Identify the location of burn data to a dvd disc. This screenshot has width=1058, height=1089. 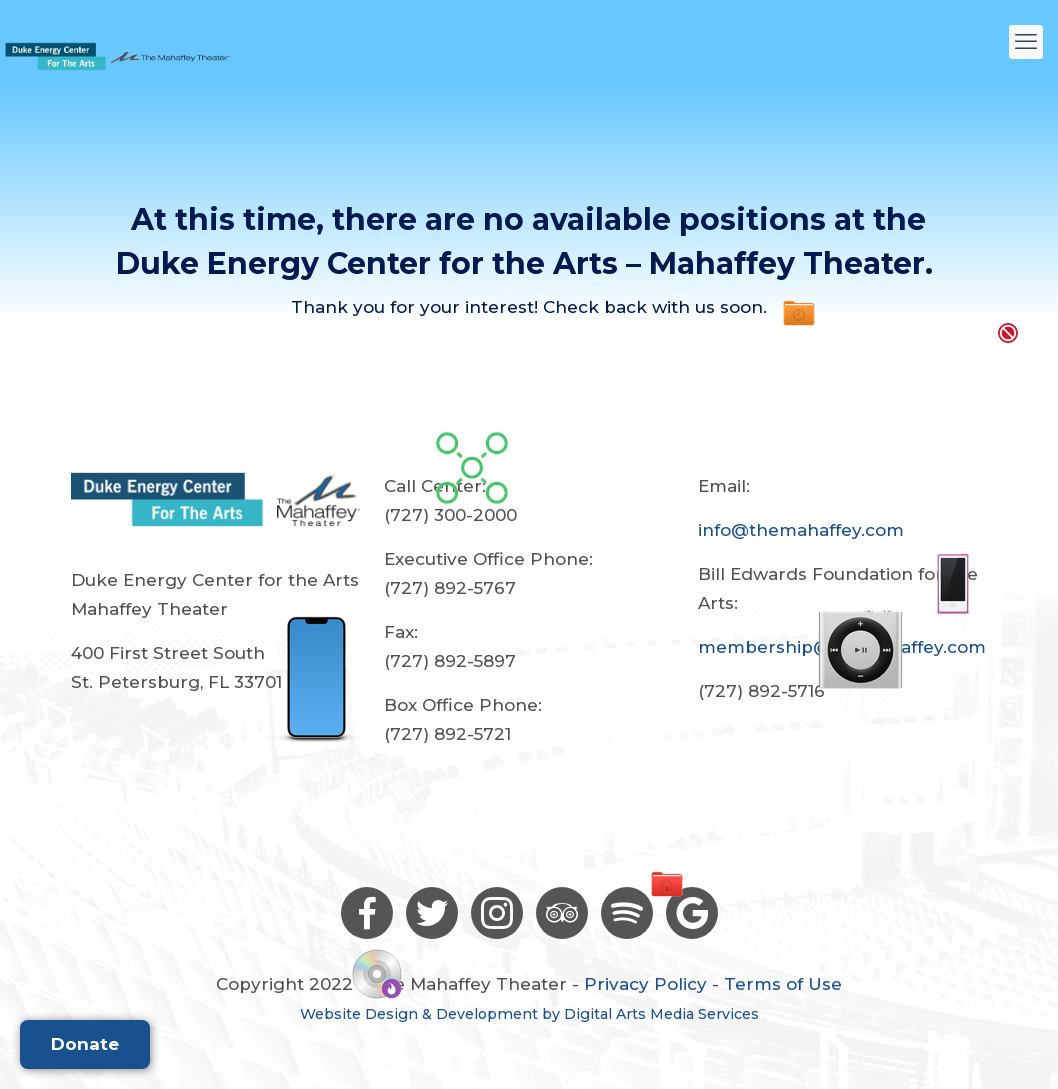
(377, 974).